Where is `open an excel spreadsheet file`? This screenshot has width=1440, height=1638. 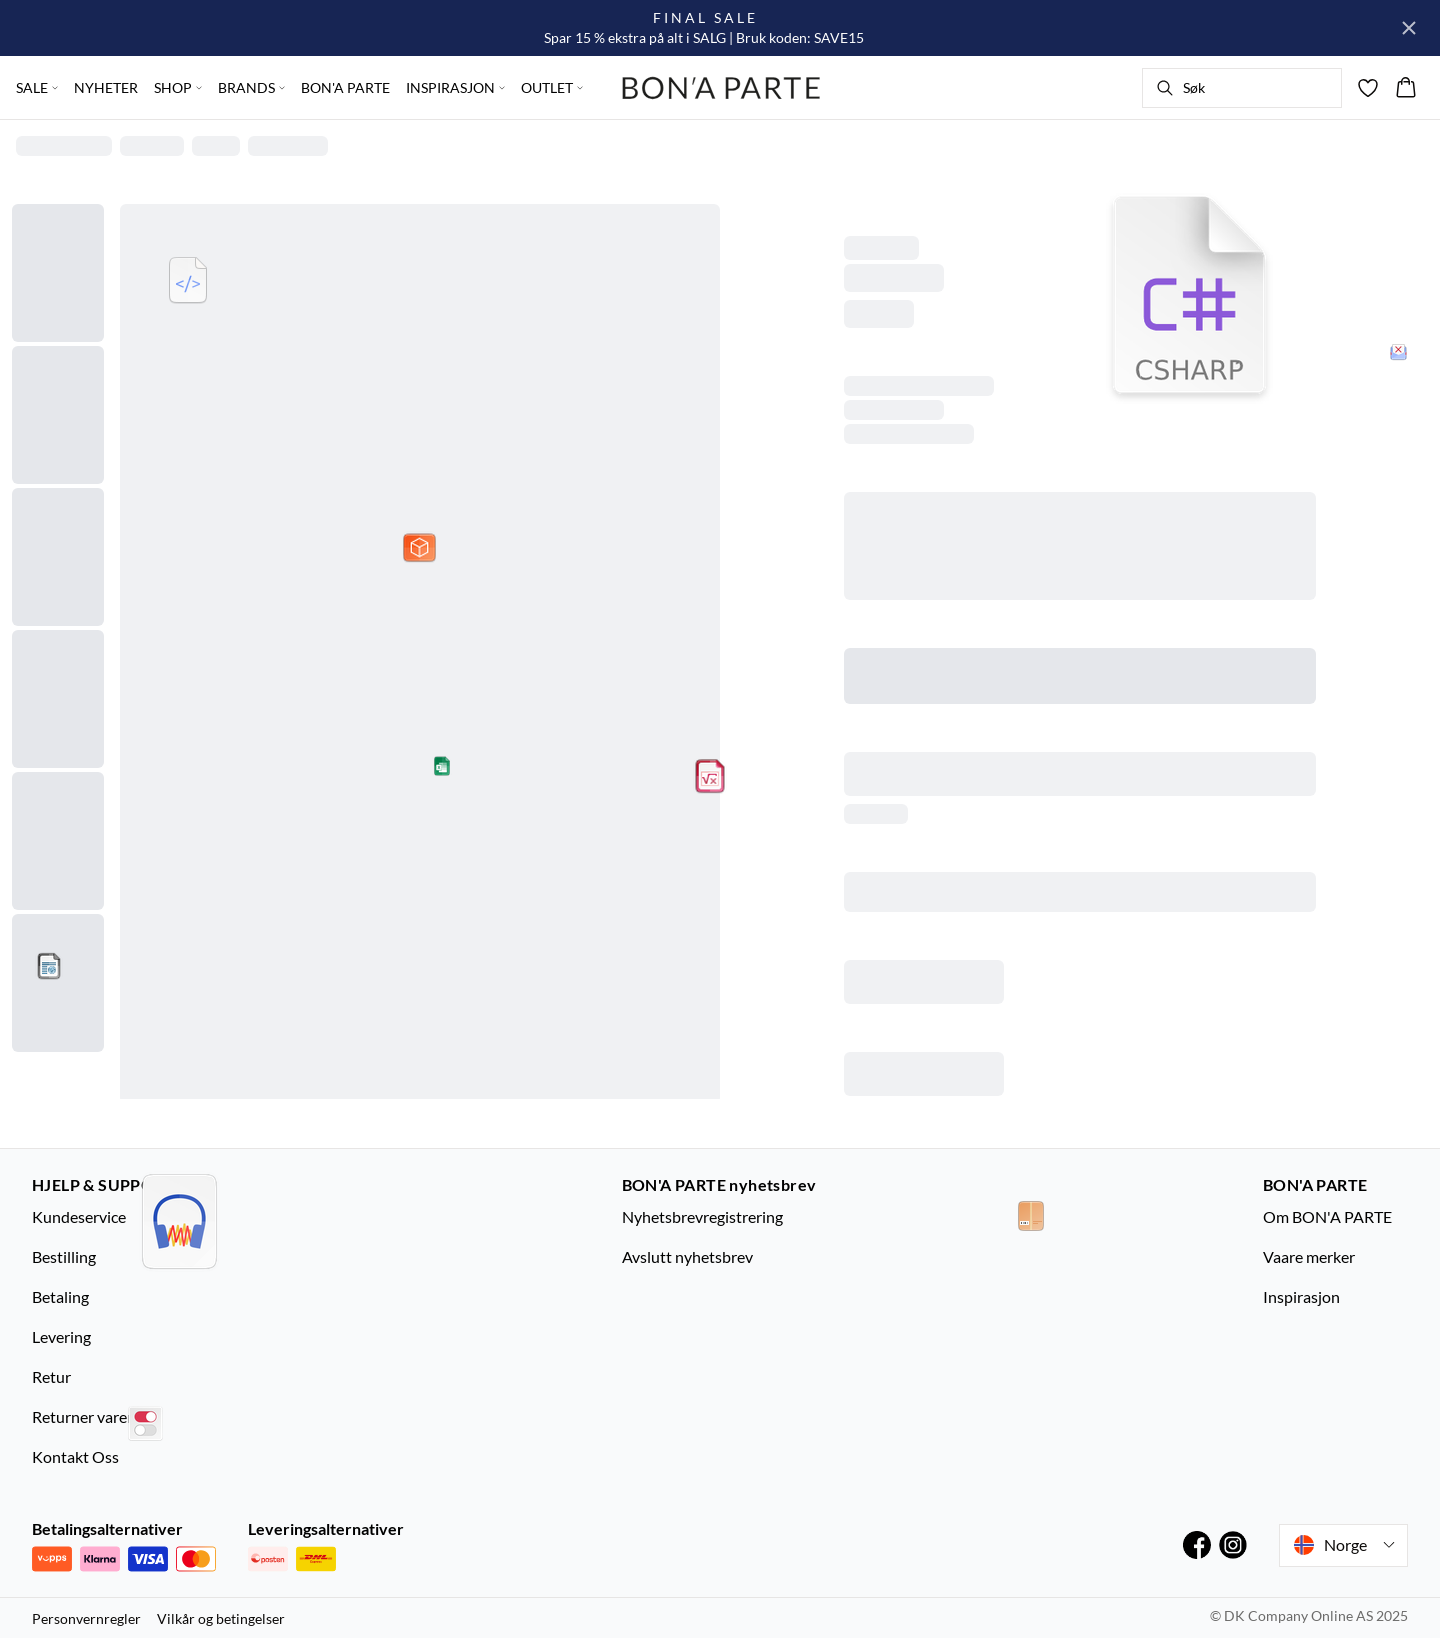
open an excel spreadsheet file is located at coordinates (442, 766).